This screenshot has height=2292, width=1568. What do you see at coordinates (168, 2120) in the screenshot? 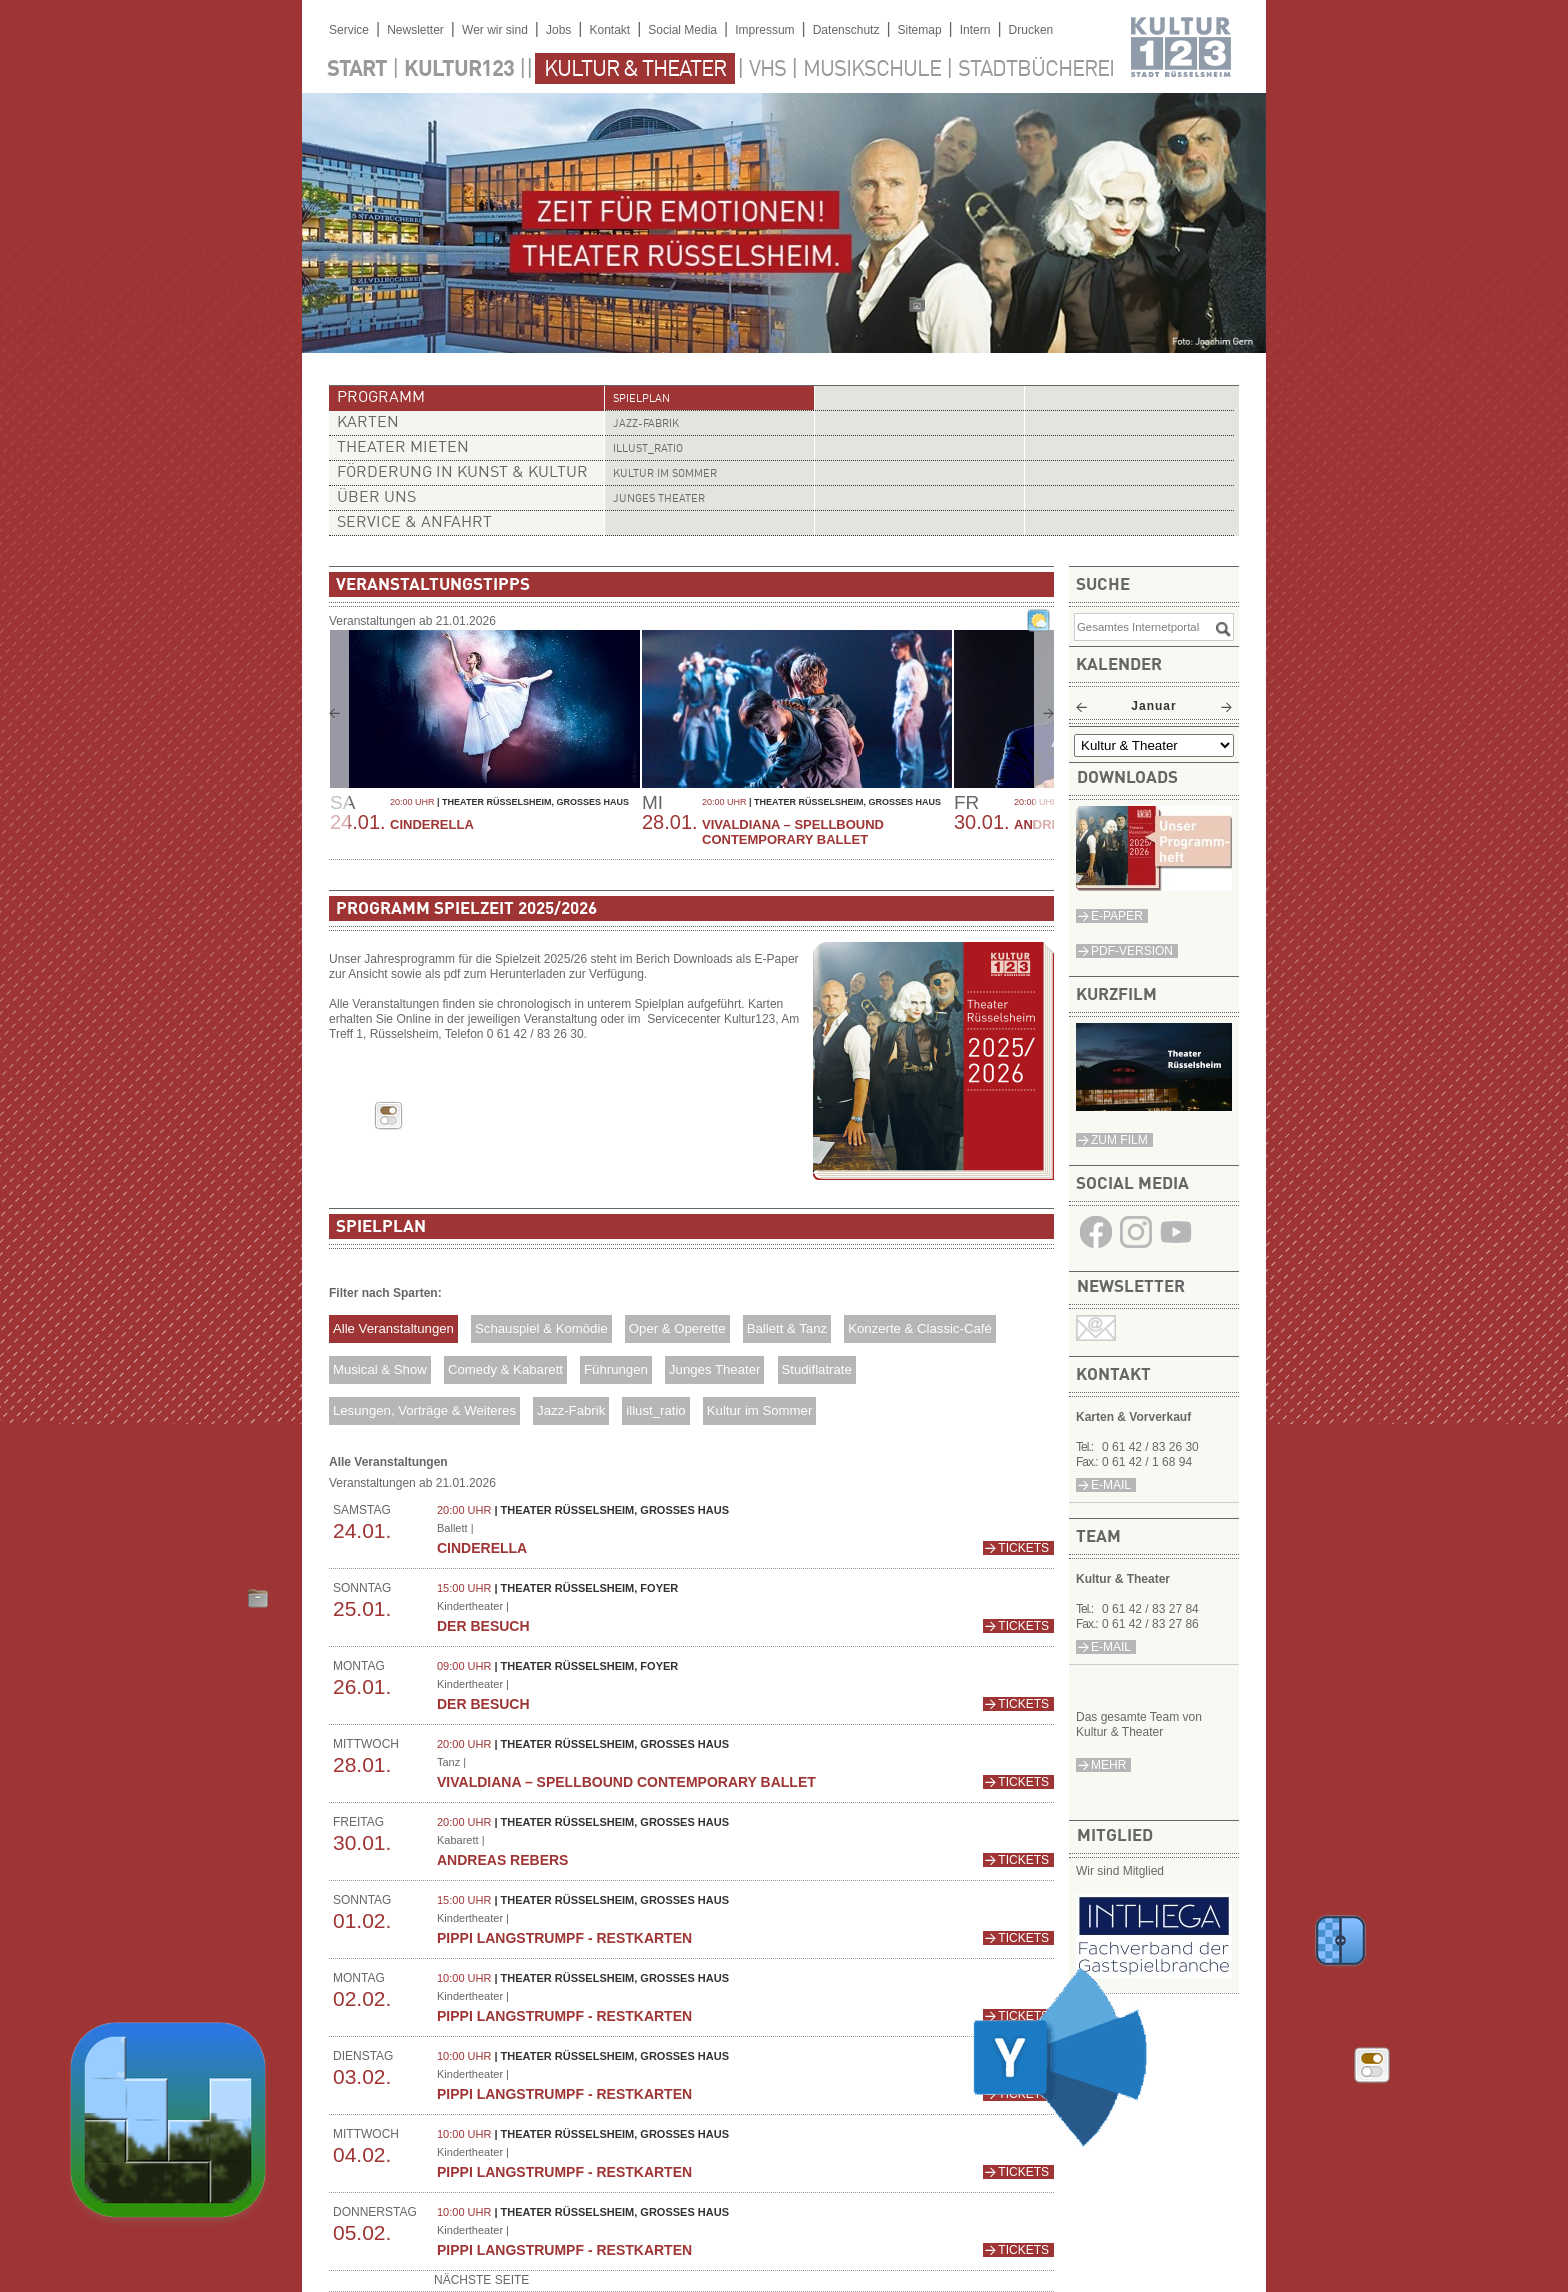
I see `open tetzle jigsaw puzzle game` at bounding box center [168, 2120].